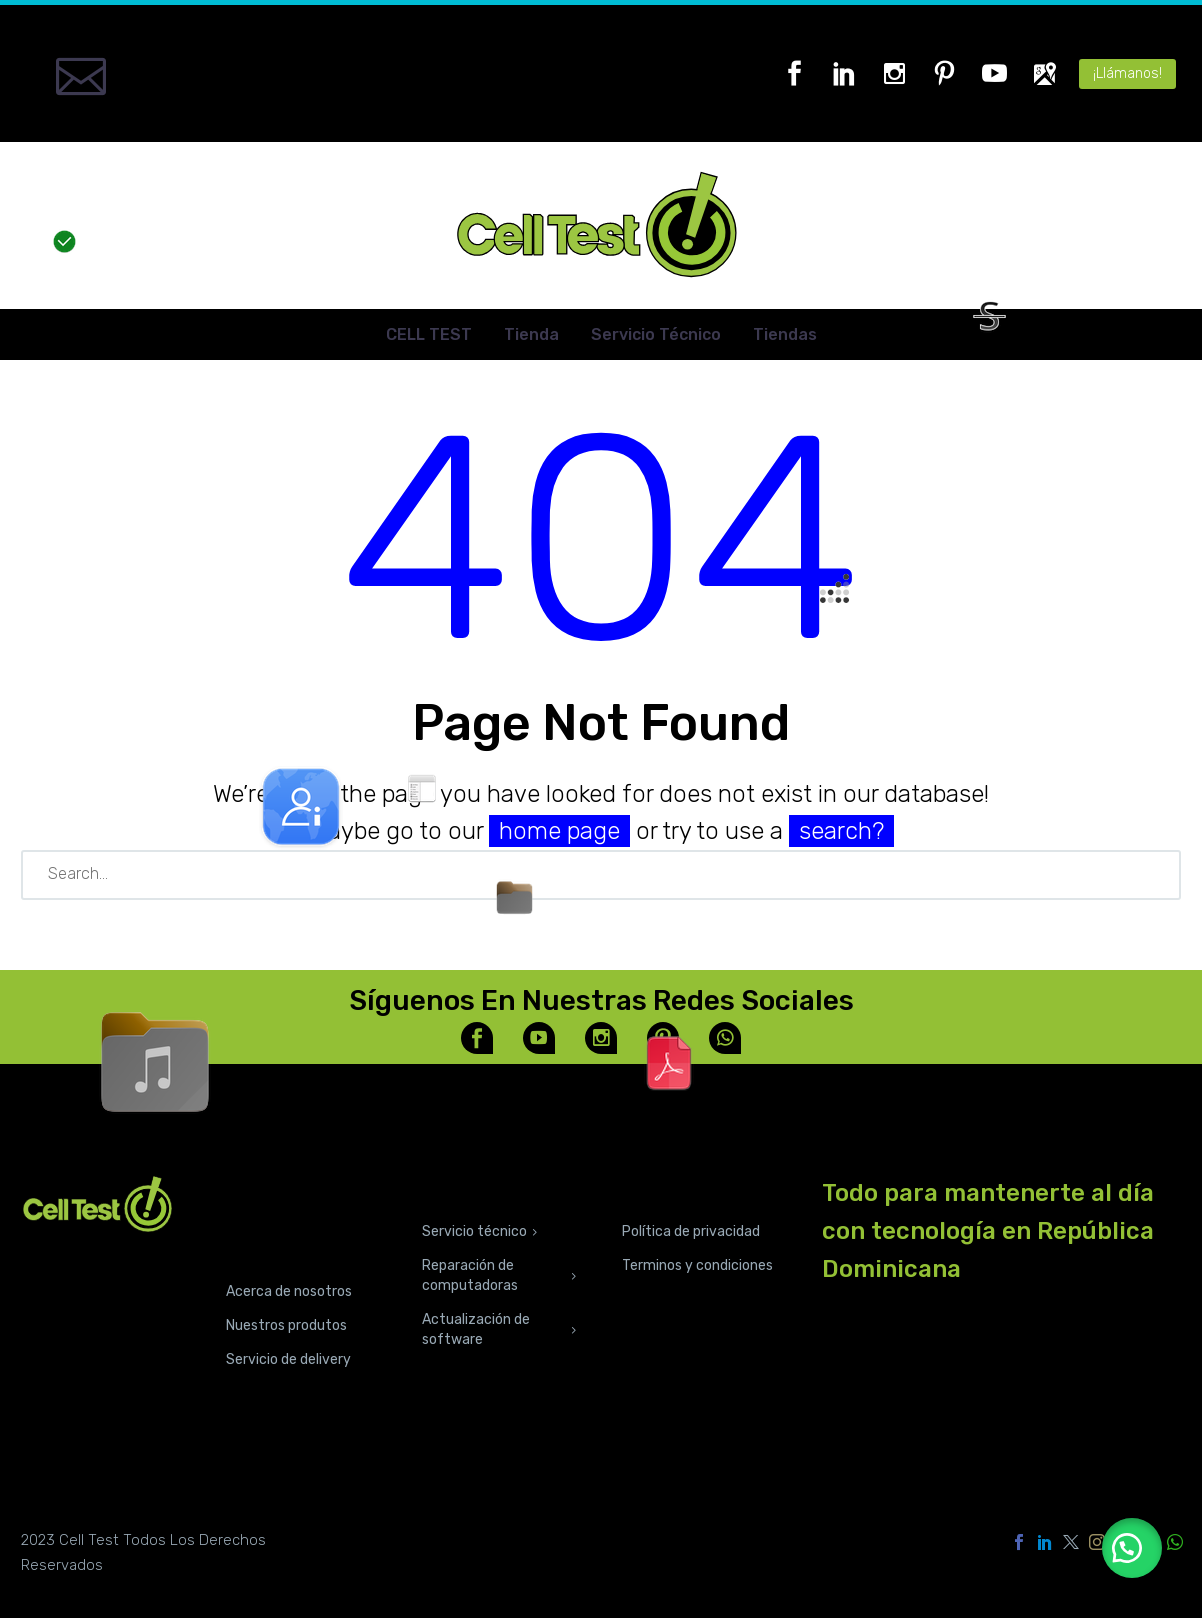  What do you see at coordinates (301, 808) in the screenshot?
I see `manage connected online accounts` at bounding box center [301, 808].